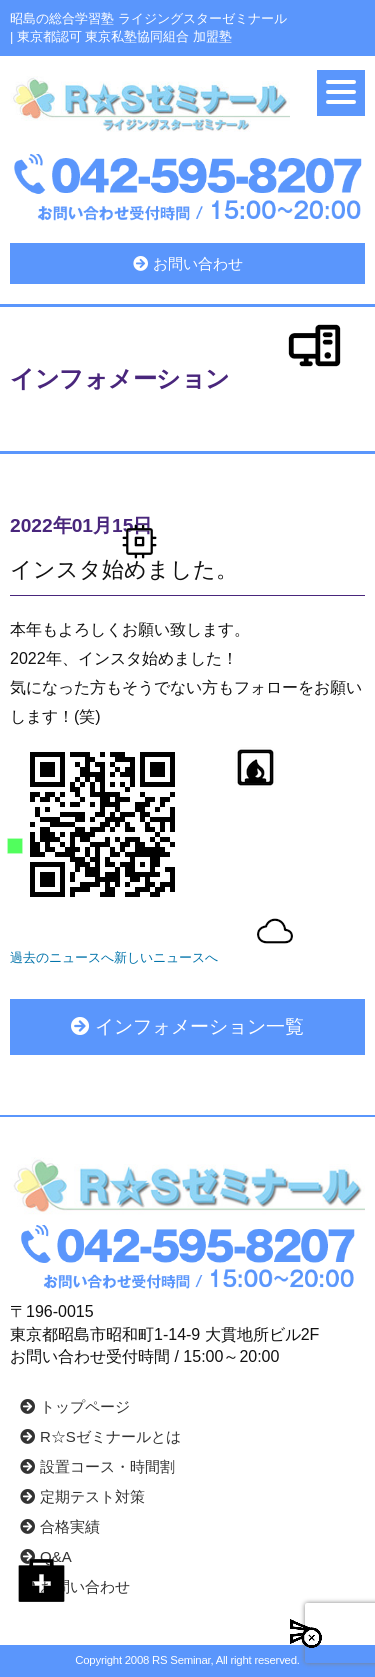 This screenshot has height=1677, width=375. What do you see at coordinates (305, 1631) in the screenshot?
I see `cancel a scheduled message` at bounding box center [305, 1631].